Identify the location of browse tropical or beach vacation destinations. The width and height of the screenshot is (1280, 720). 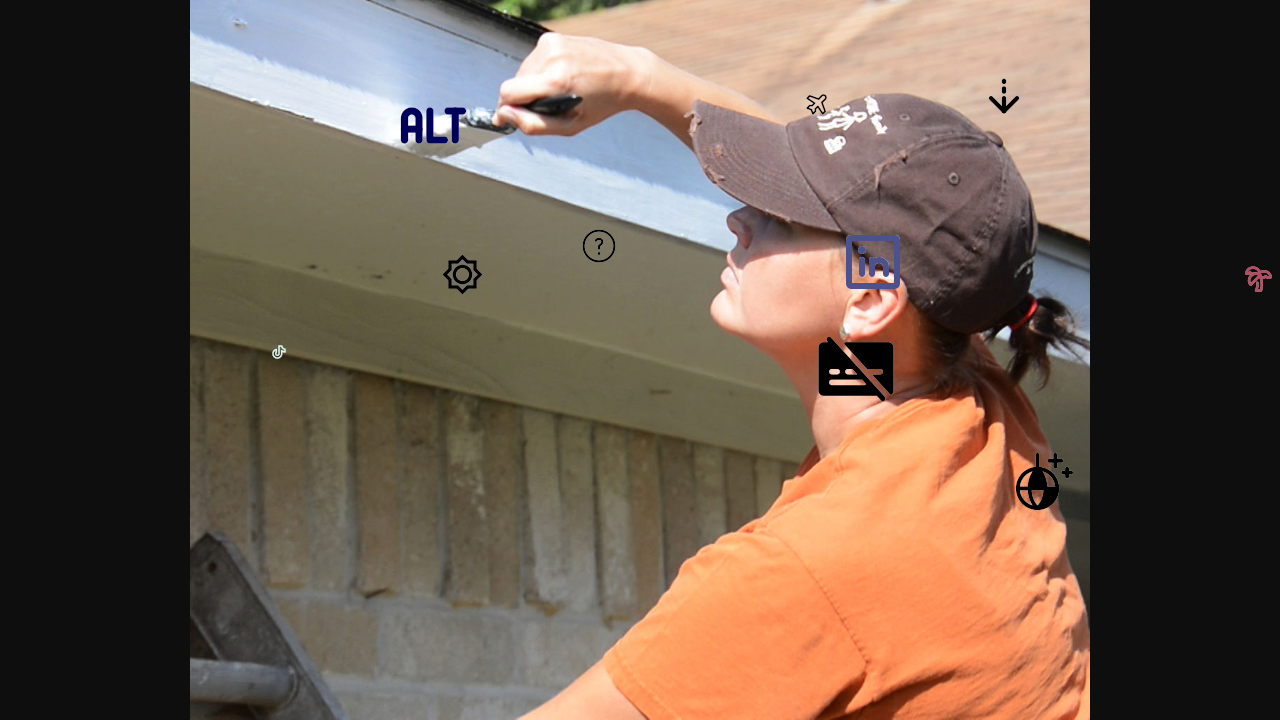
(1258, 278).